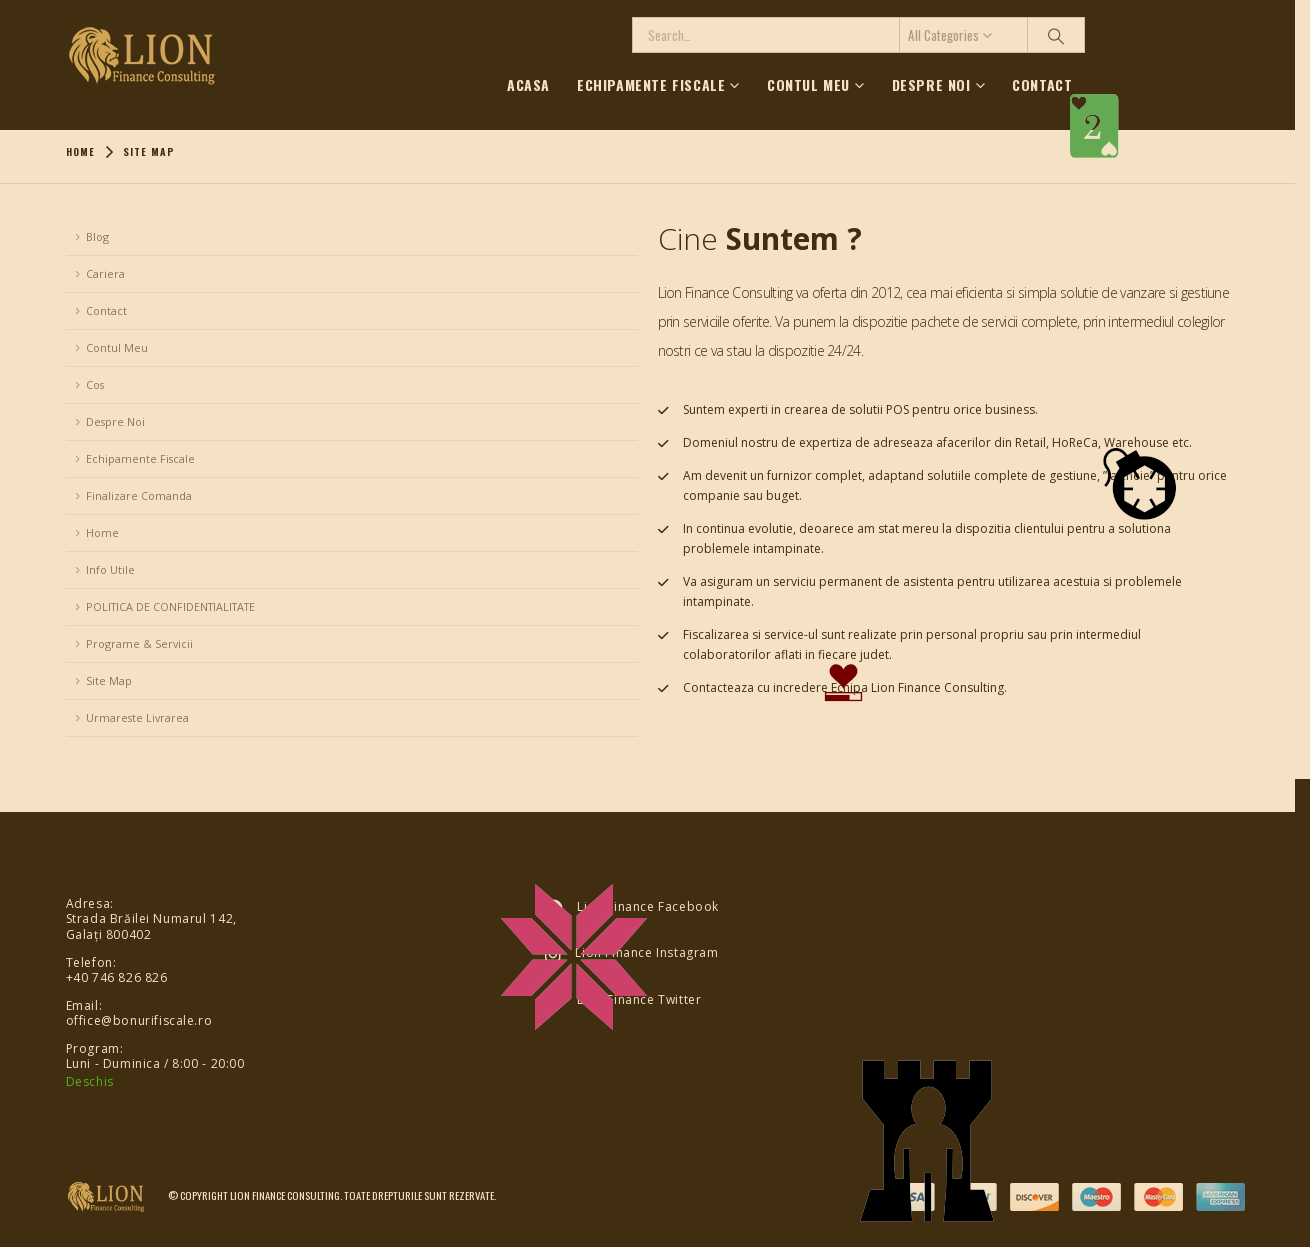 The height and width of the screenshot is (1247, 1310). What do you see at coordinates (1140, 484) in the screenshot?
I see `activate ice bomb ability or weapon` at bounding box center [1140, 484].